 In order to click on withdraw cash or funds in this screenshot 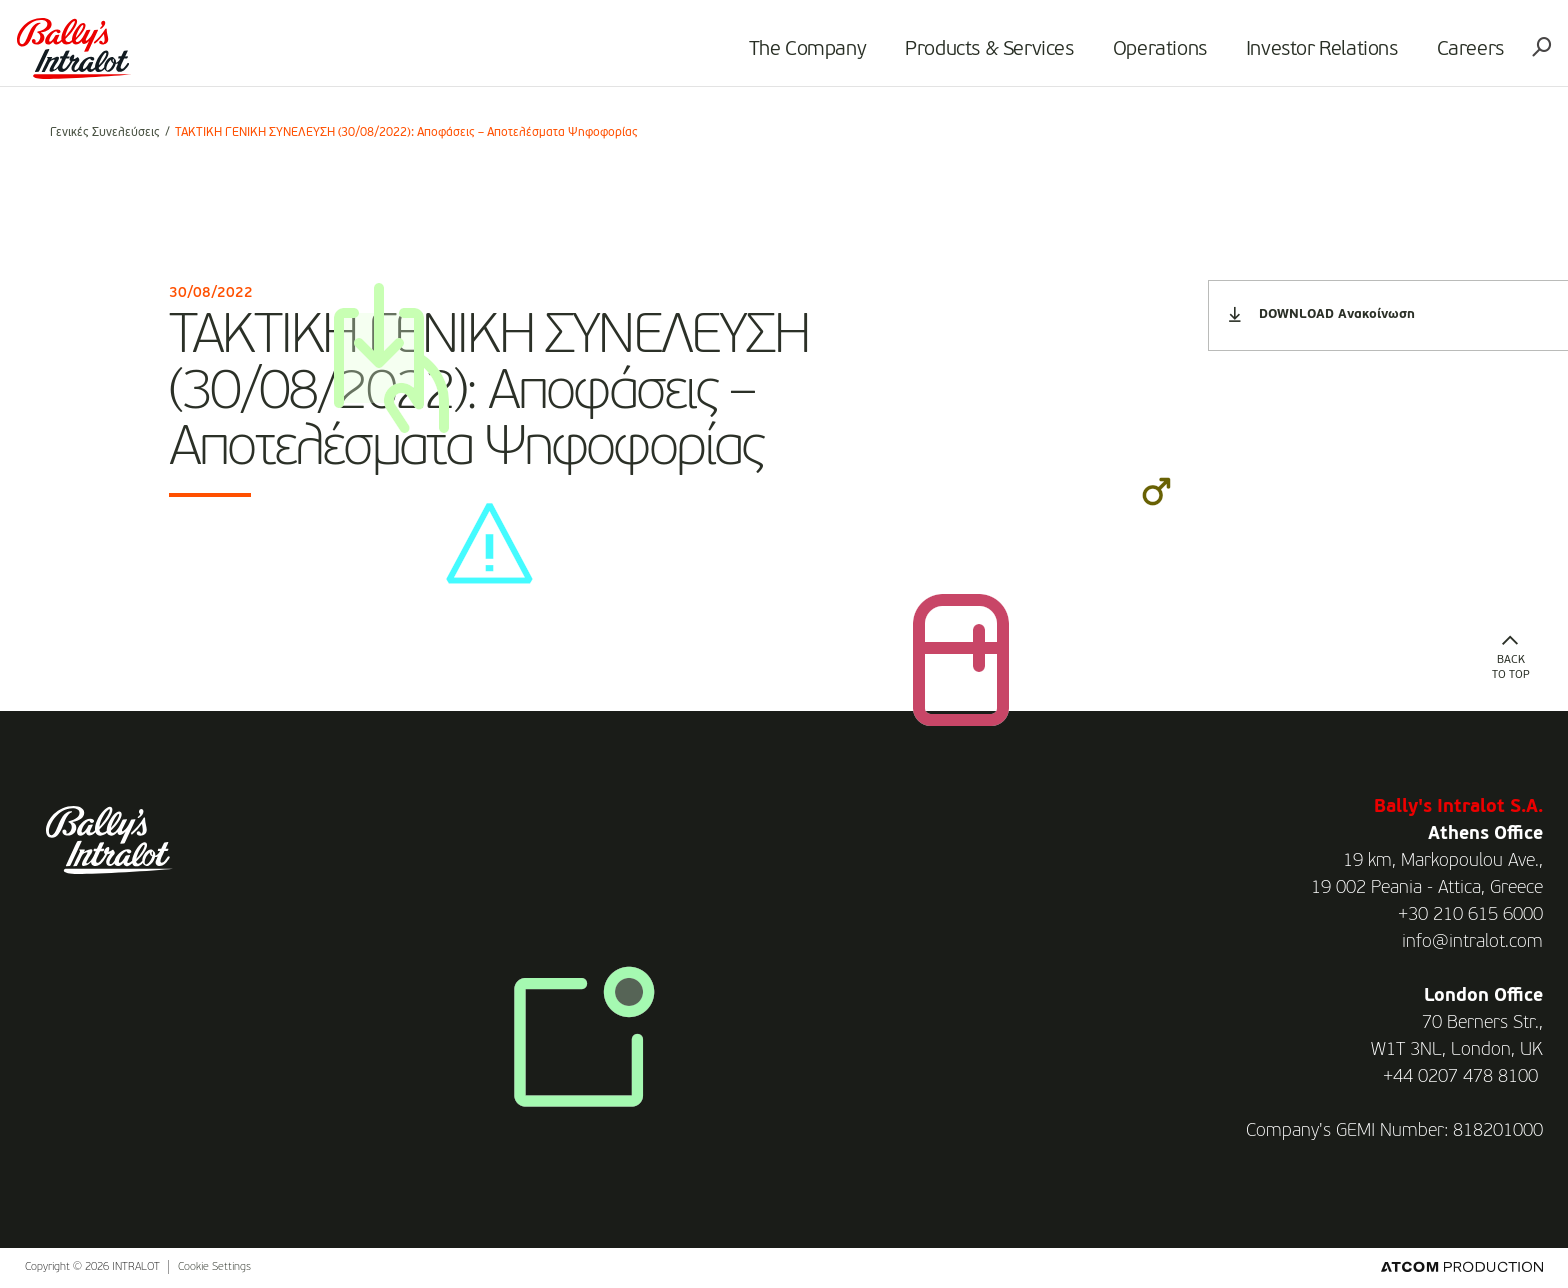, I will do `click(384, 358)`.